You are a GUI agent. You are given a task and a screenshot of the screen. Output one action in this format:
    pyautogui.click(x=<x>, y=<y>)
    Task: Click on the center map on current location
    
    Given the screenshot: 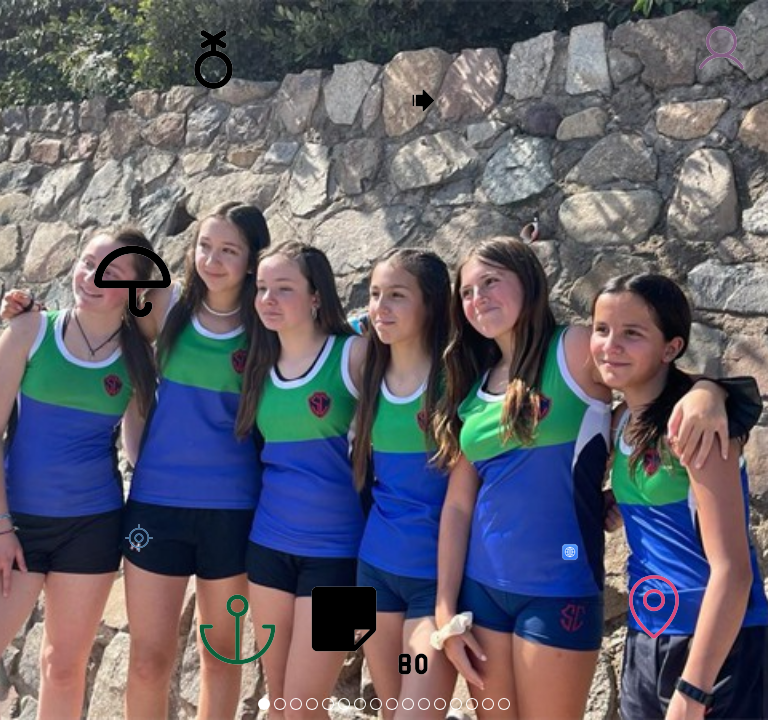 What is the action you would take?
    pyautogui.click(x=139, y=538)
    